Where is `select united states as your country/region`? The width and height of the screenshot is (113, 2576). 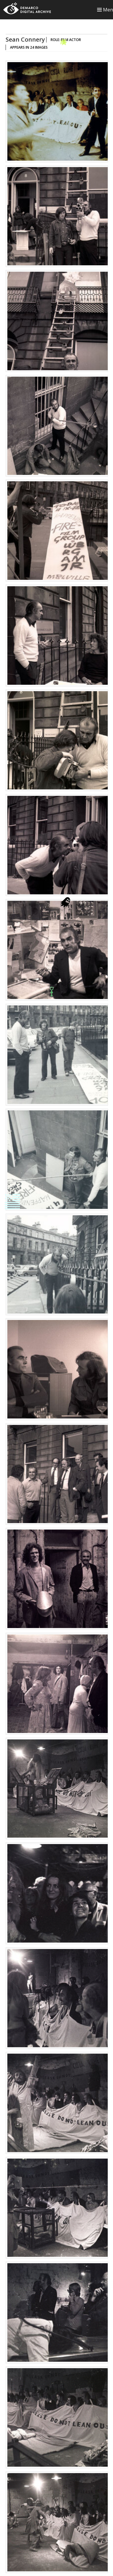
select united states as your country/region is located at coordinates (12, 1202).